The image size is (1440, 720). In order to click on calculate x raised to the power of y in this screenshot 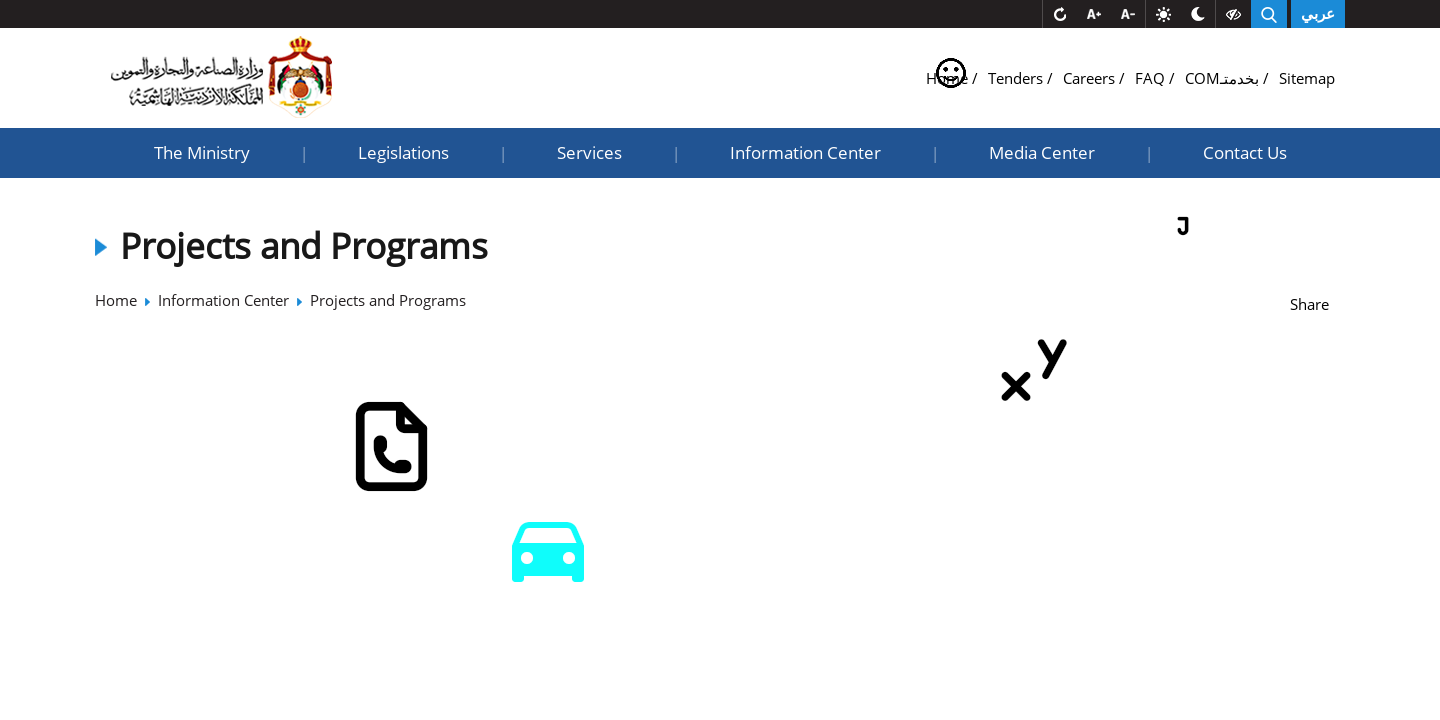, I will do `click(1030, 375)`.